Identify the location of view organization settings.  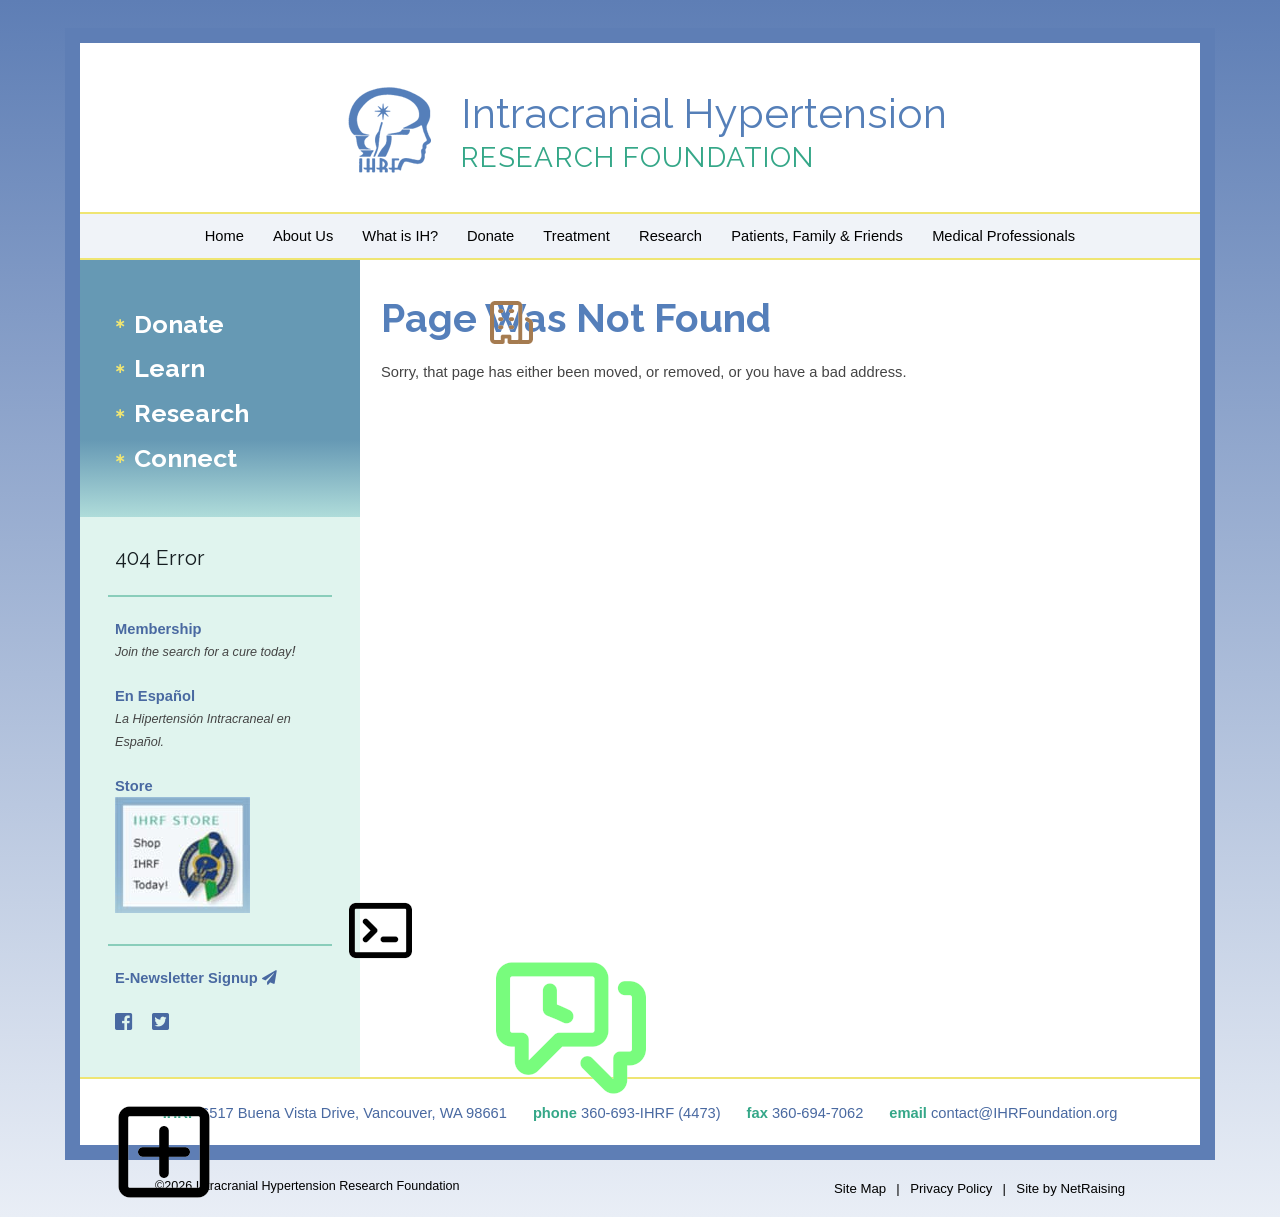
(511, 322).